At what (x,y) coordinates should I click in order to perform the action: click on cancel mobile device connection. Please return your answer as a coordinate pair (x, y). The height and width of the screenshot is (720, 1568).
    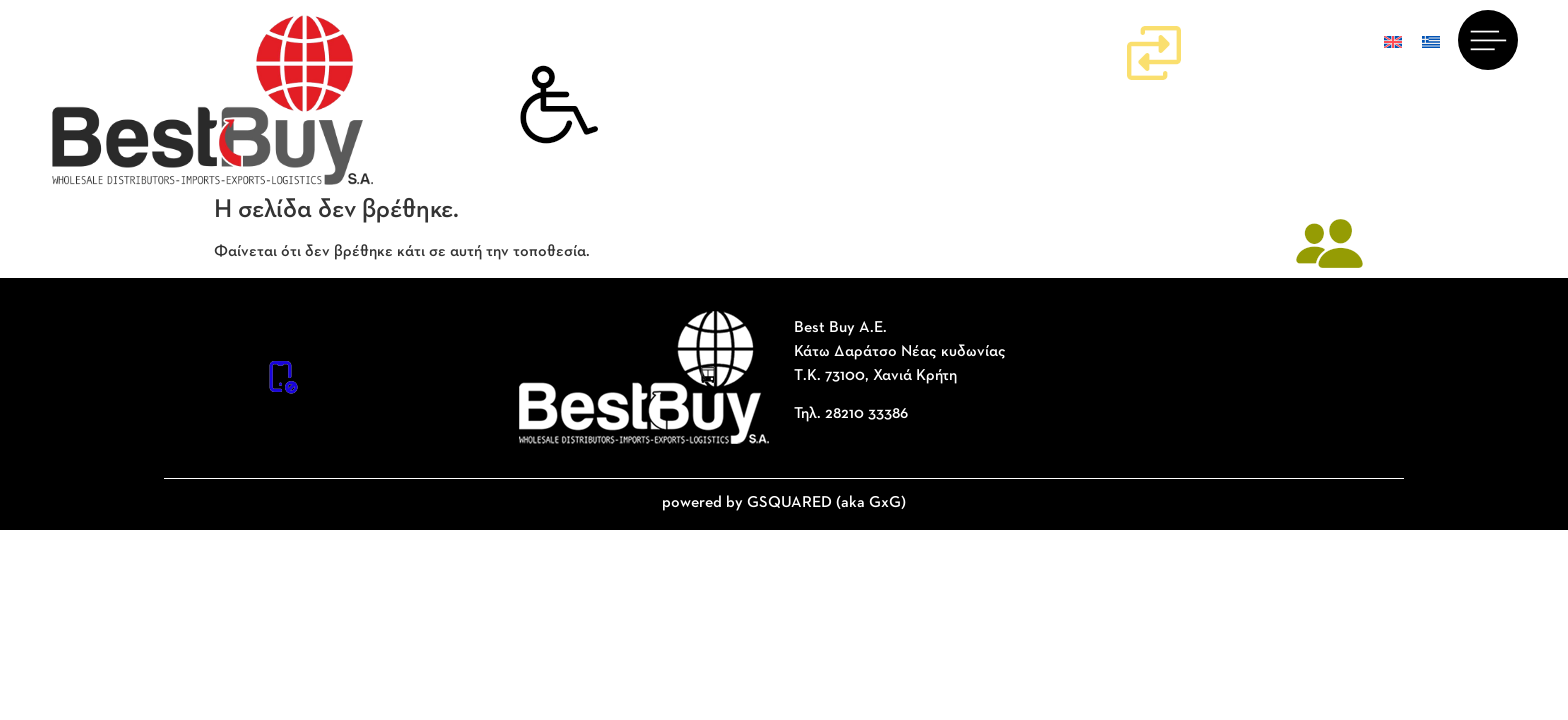
    Looking at the image, I should click on (280, 376).